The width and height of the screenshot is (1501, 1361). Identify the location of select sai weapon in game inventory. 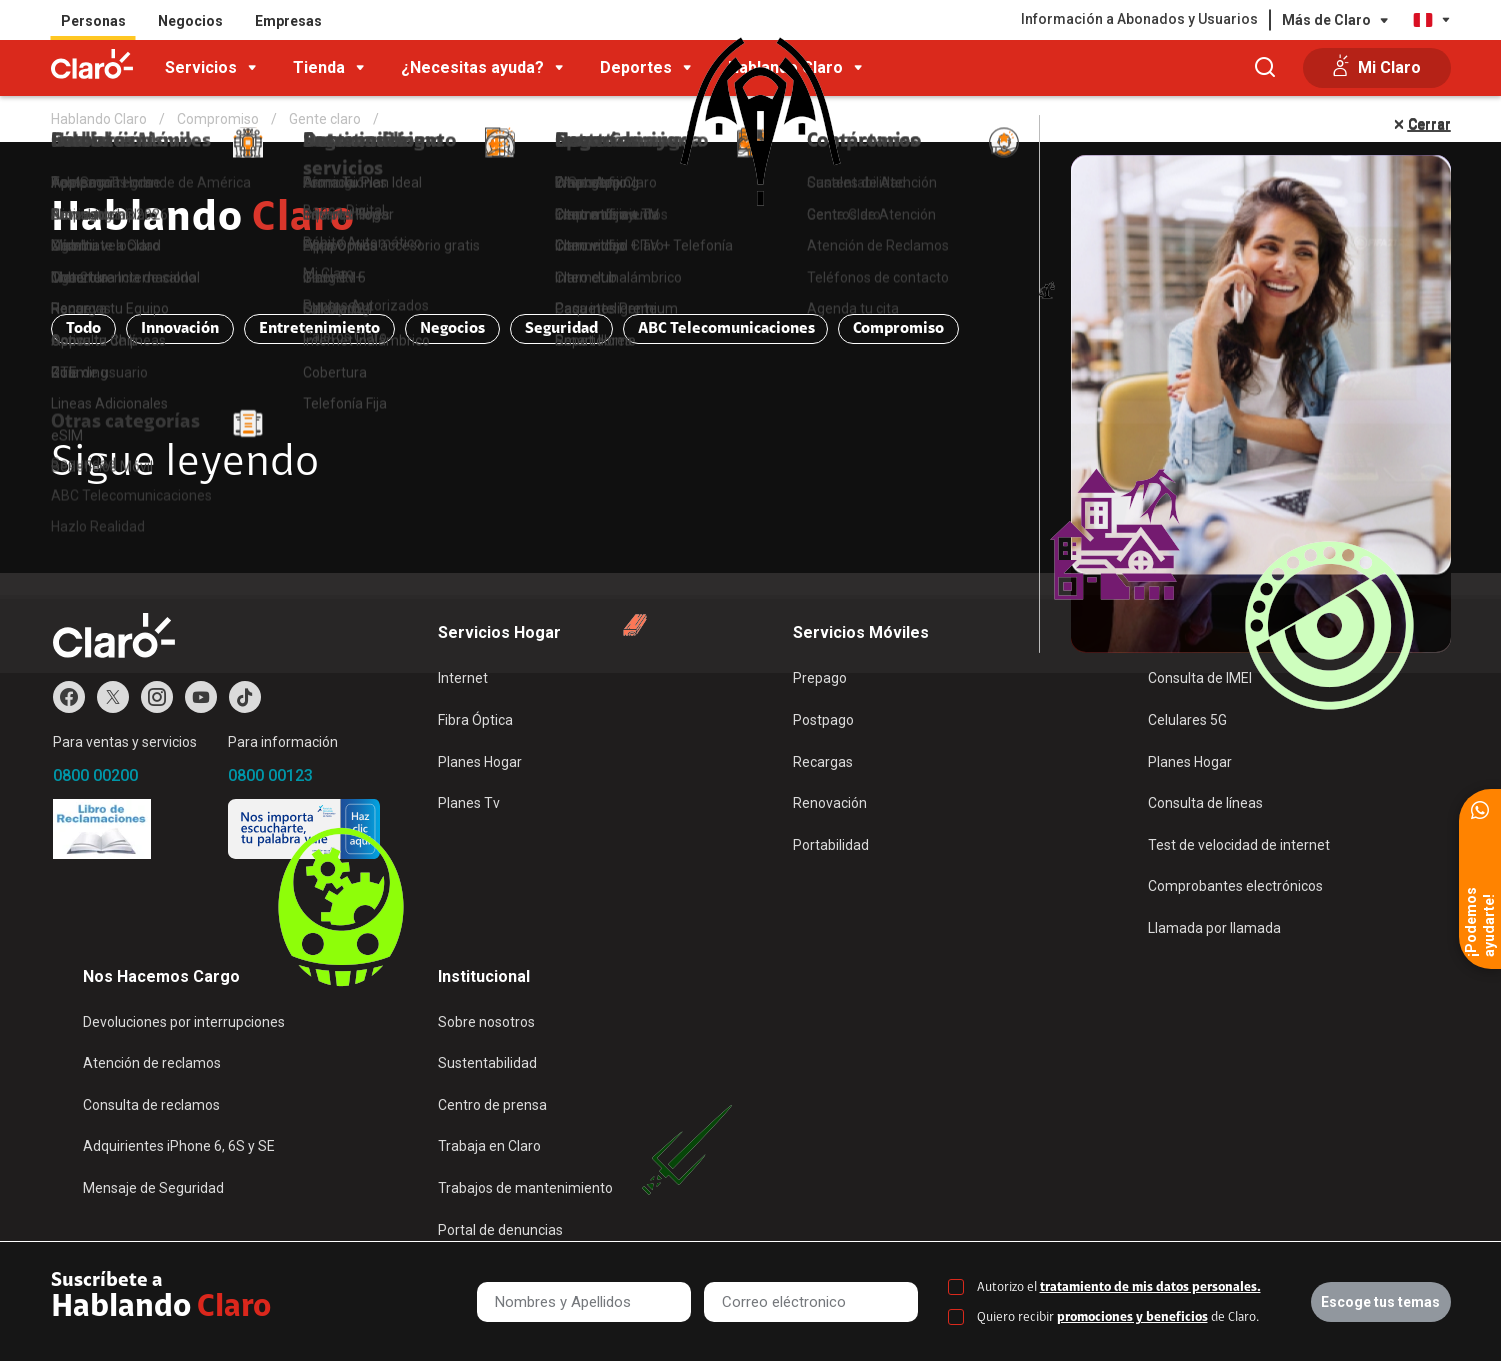
(687, 1150).